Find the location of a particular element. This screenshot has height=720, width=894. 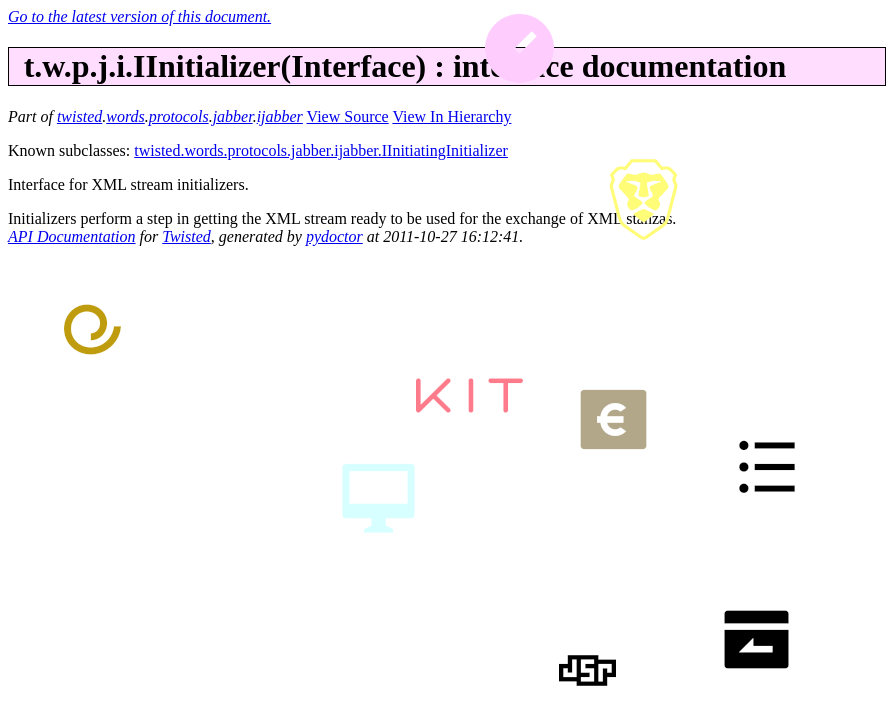

view items as a bulleted list is located at coordinates (767, 467).